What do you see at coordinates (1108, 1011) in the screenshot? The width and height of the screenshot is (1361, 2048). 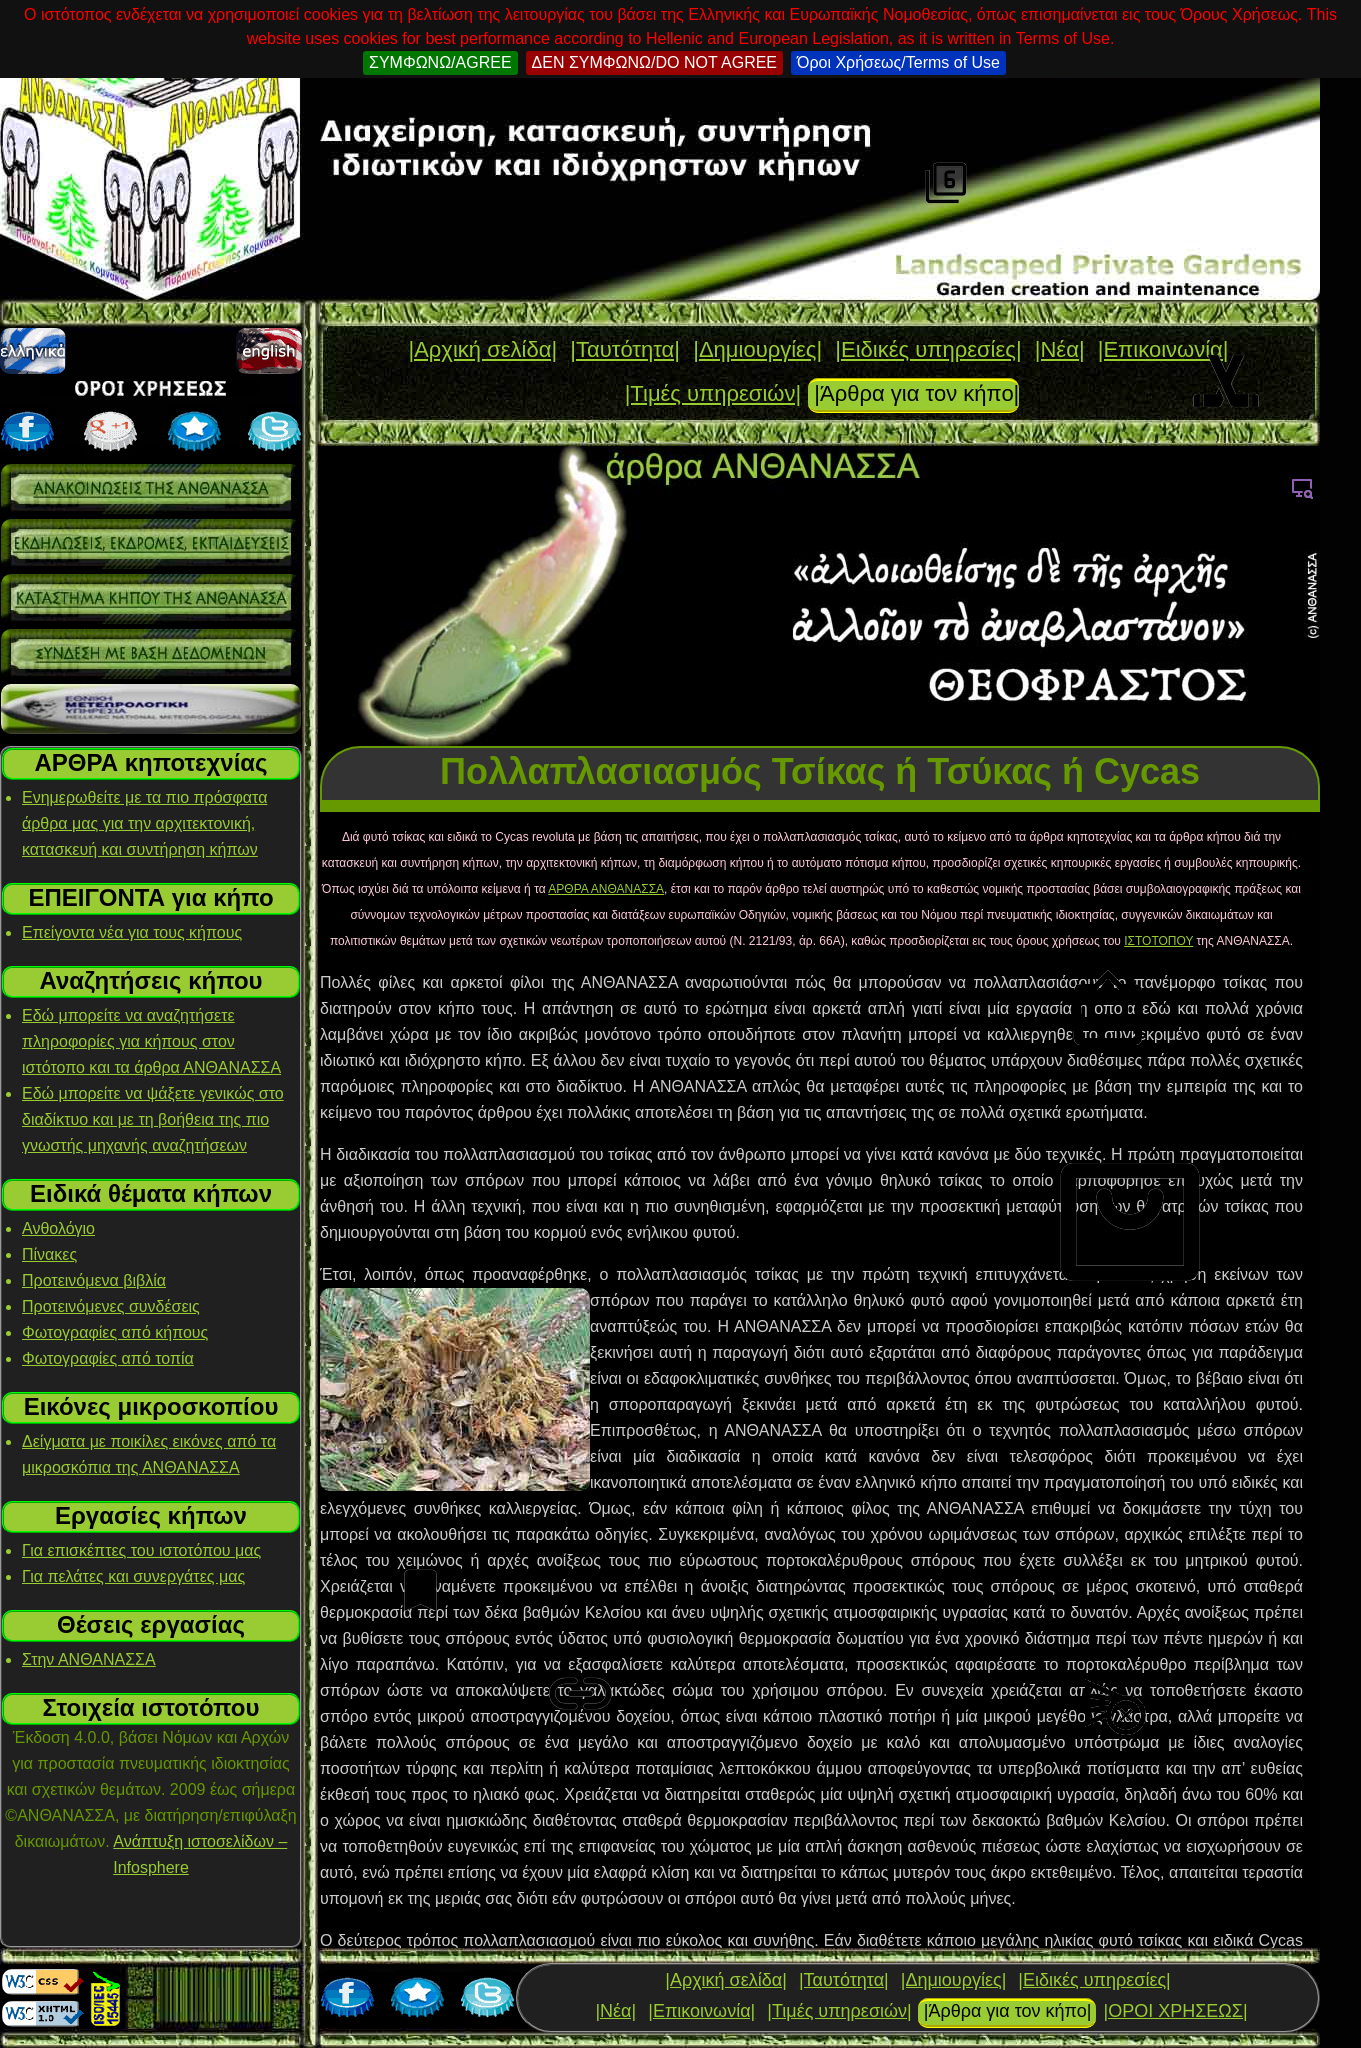 I see `view framed photos or artwork` at bounding box center [1108, 1011].